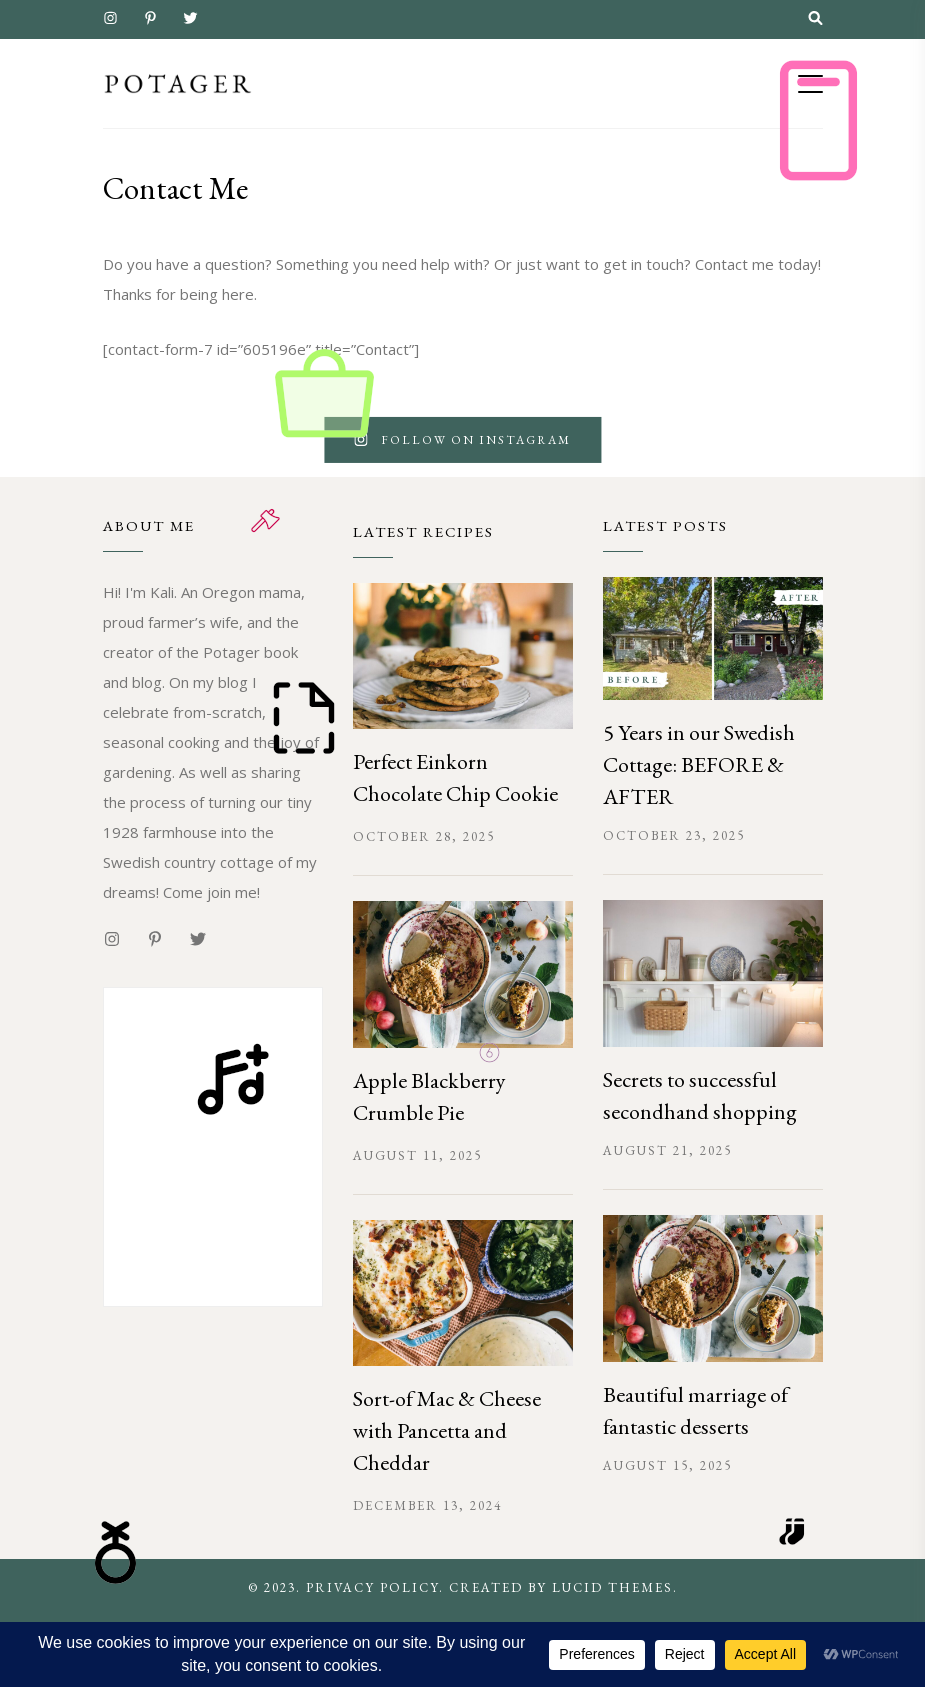  What do you see at coordinates (792, 1531) in the screenshot?
I see `browse socks or hosiery products` at bounding box center [792, 1531].